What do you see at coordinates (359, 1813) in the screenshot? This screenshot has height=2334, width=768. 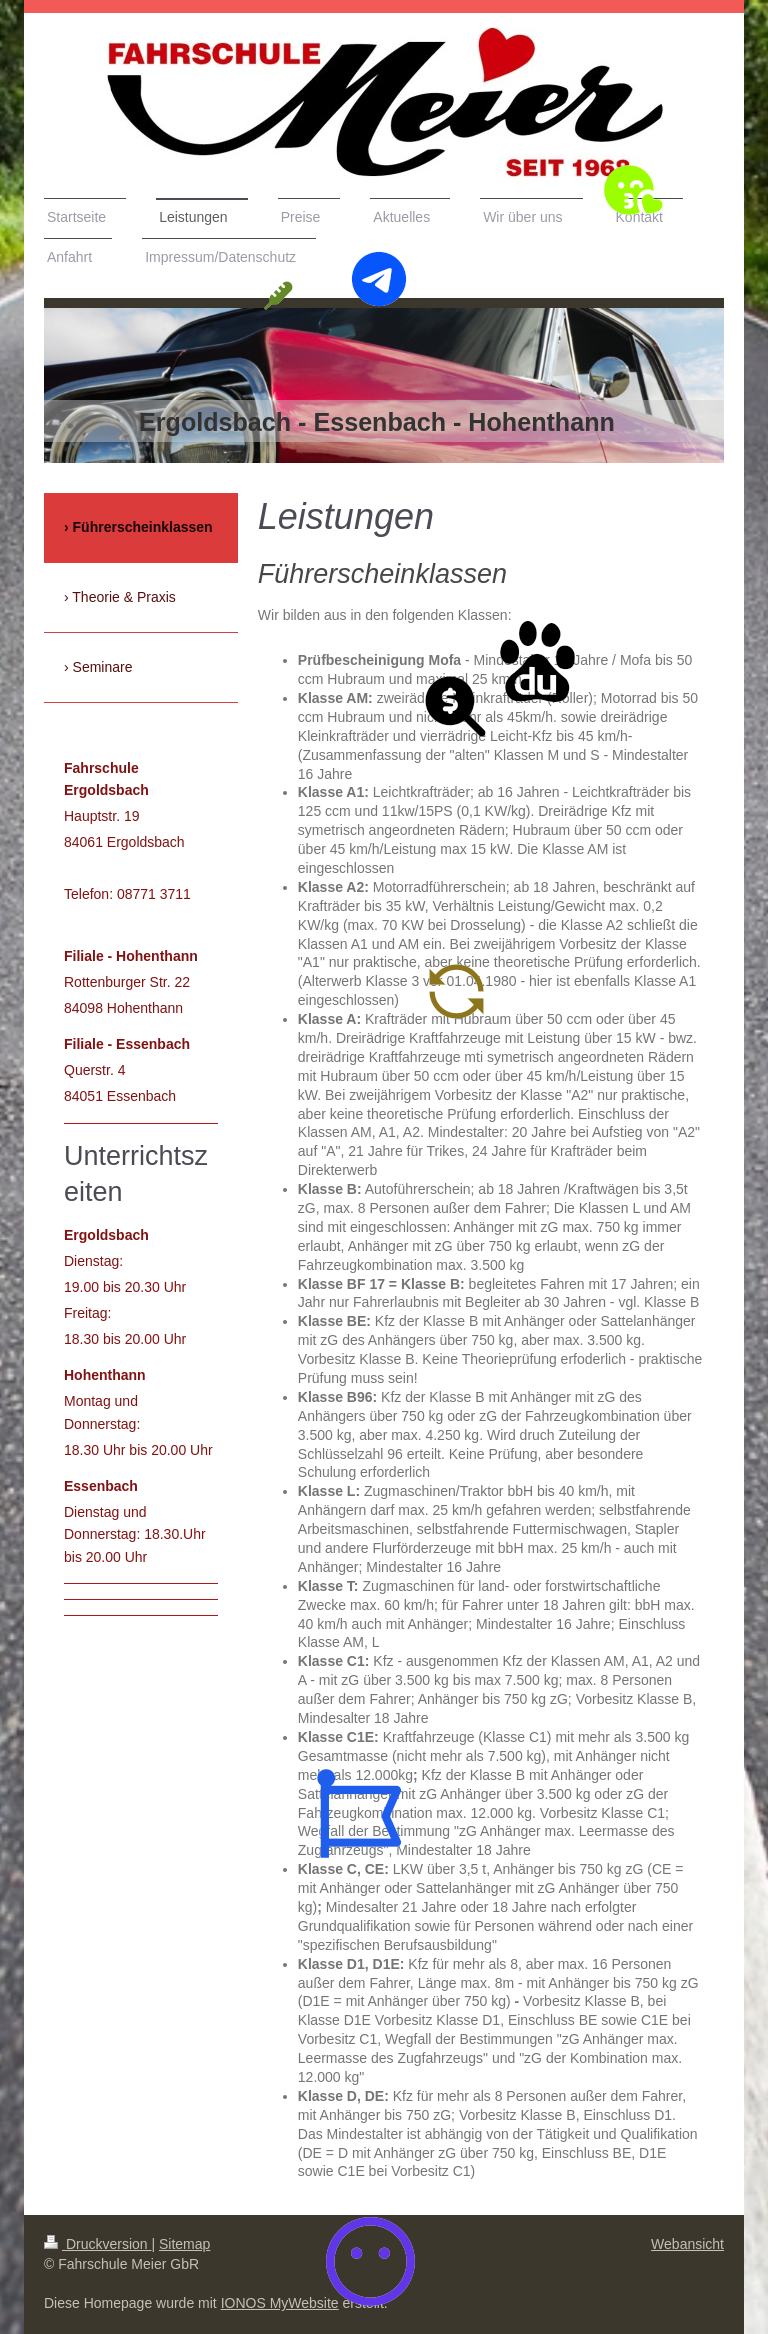 I see `font awesome brand logo` at bounding box center [359, 1813].